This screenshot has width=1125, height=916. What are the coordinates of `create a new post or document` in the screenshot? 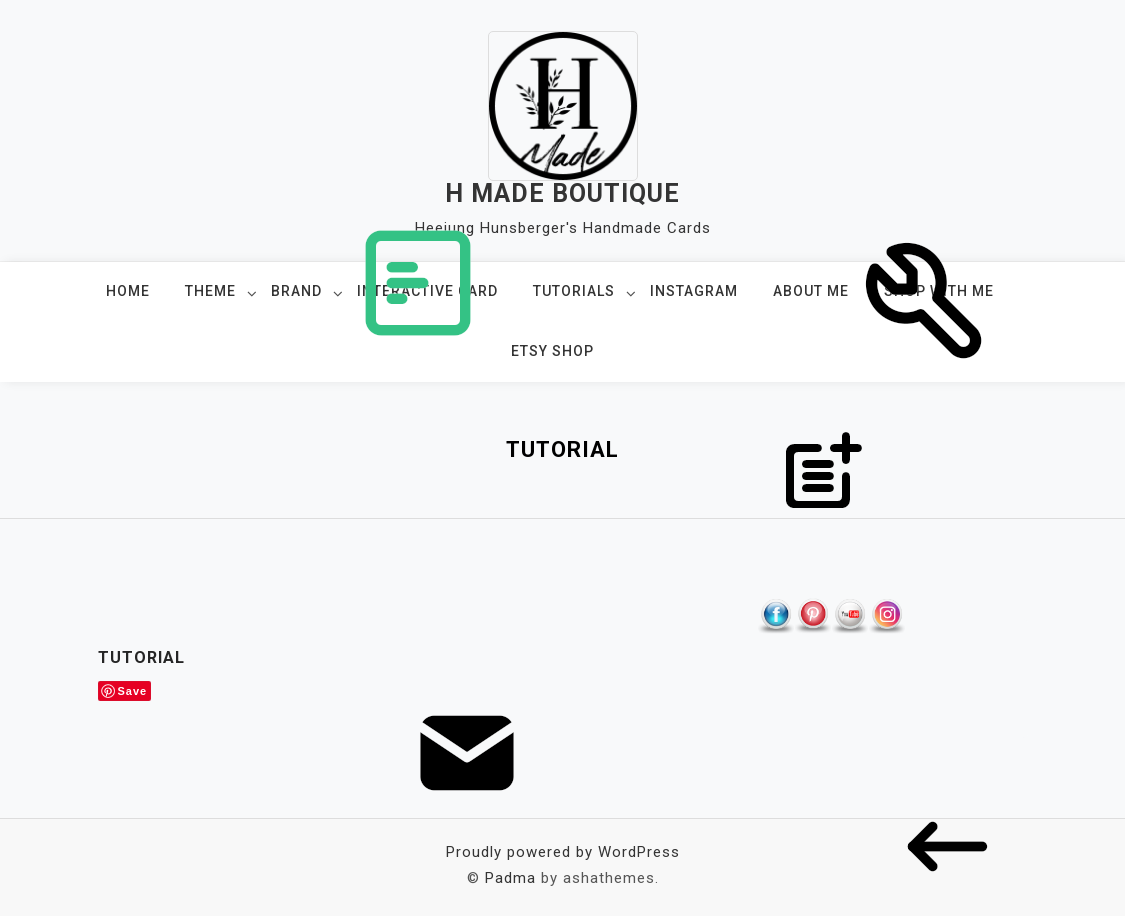 It's located at (822, 472).